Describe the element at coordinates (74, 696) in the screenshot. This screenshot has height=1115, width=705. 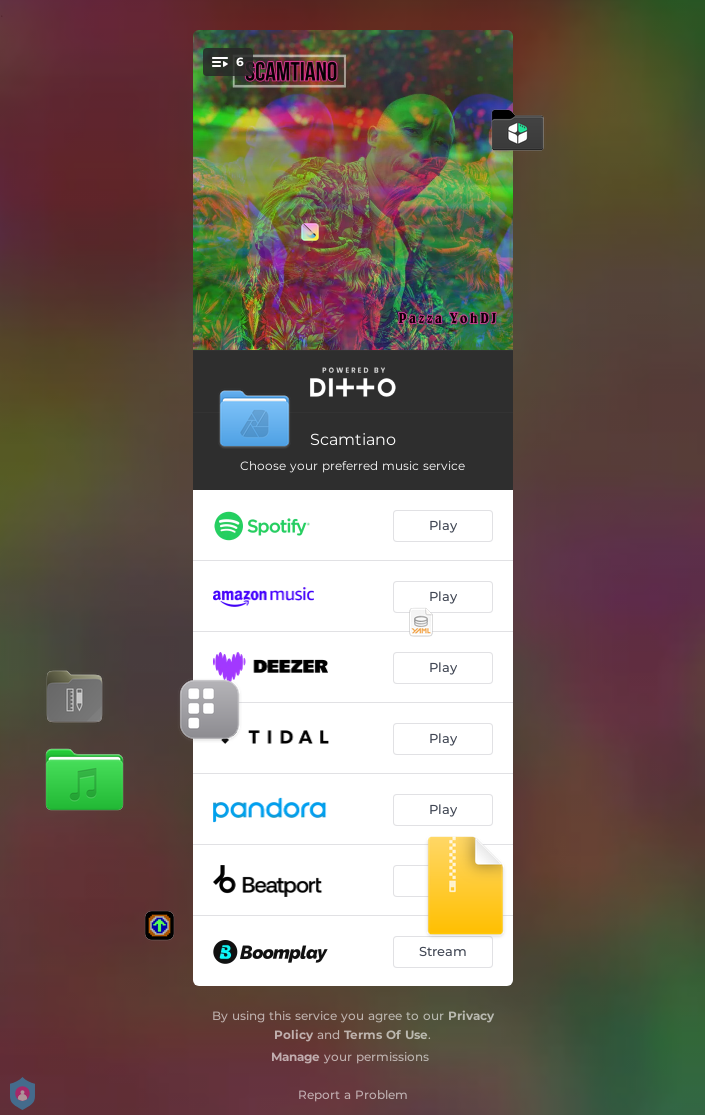
I see `access your templates folder` at that location.